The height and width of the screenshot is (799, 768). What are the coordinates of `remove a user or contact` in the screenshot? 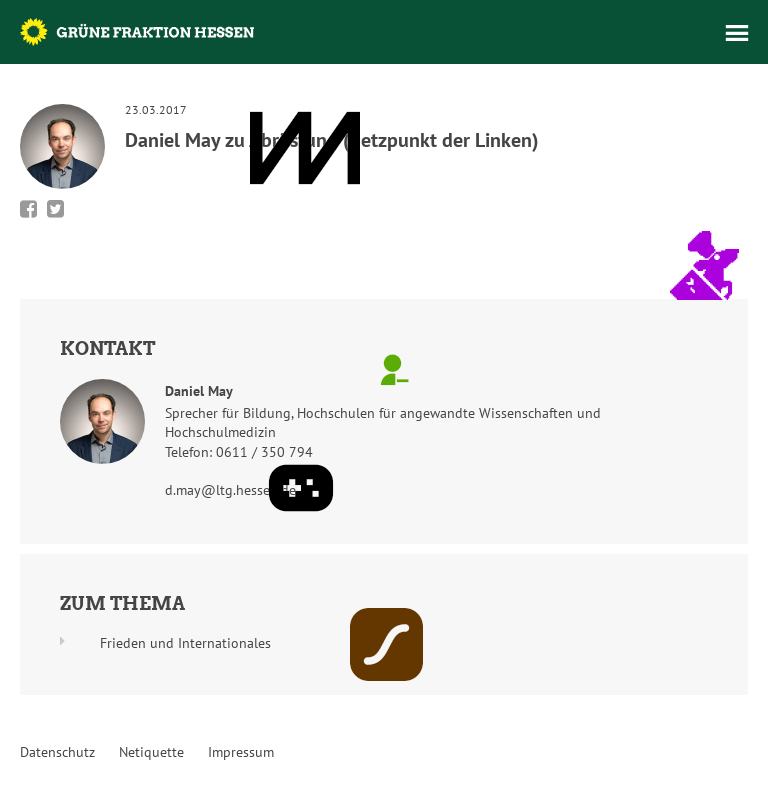 It's located at (392, 370).